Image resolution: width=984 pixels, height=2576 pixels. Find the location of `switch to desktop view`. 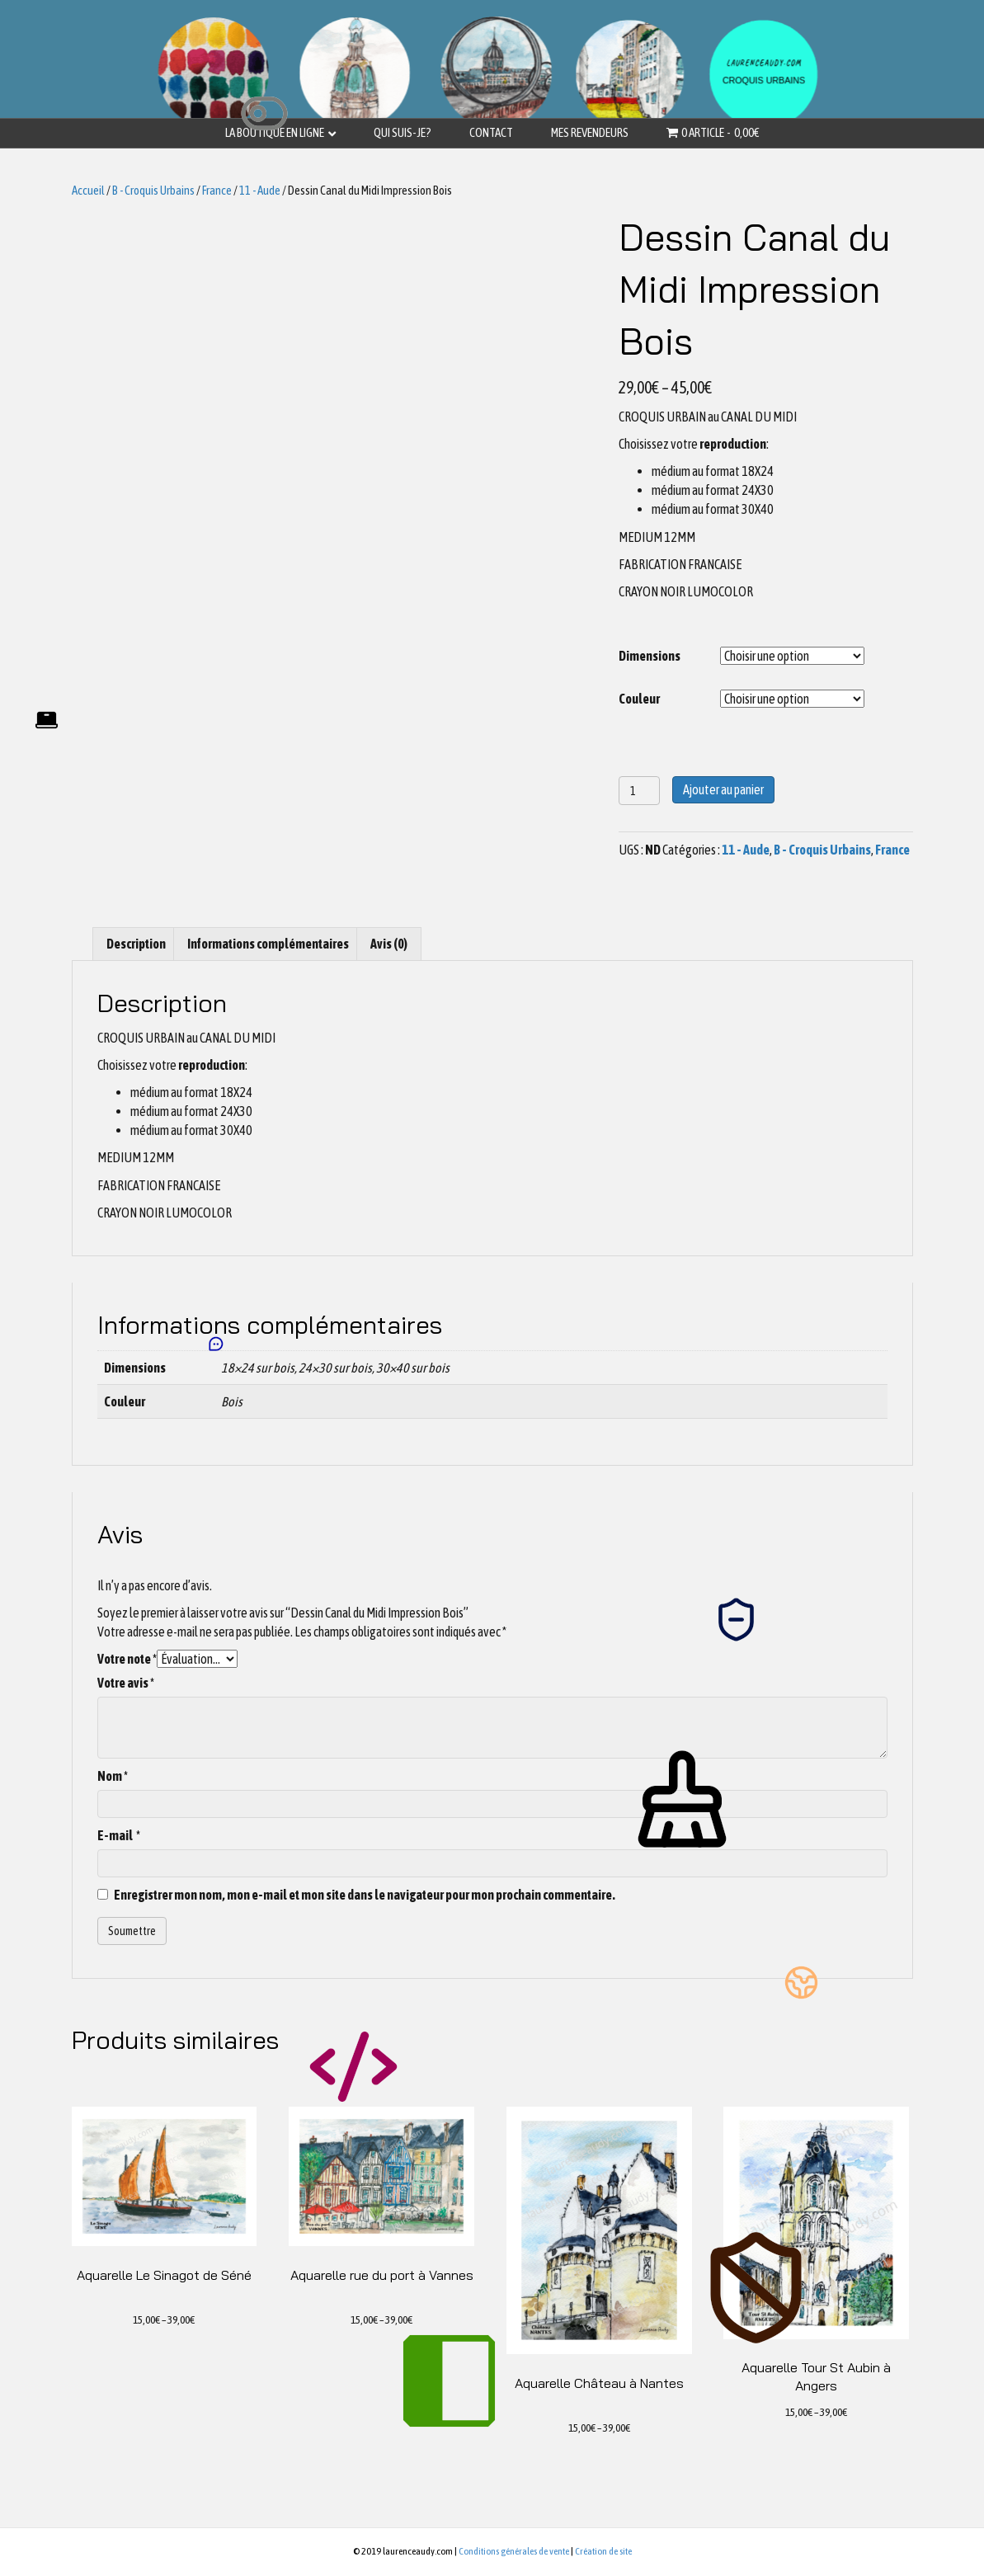

switch to desktop view is located at coordinates (46, 719).